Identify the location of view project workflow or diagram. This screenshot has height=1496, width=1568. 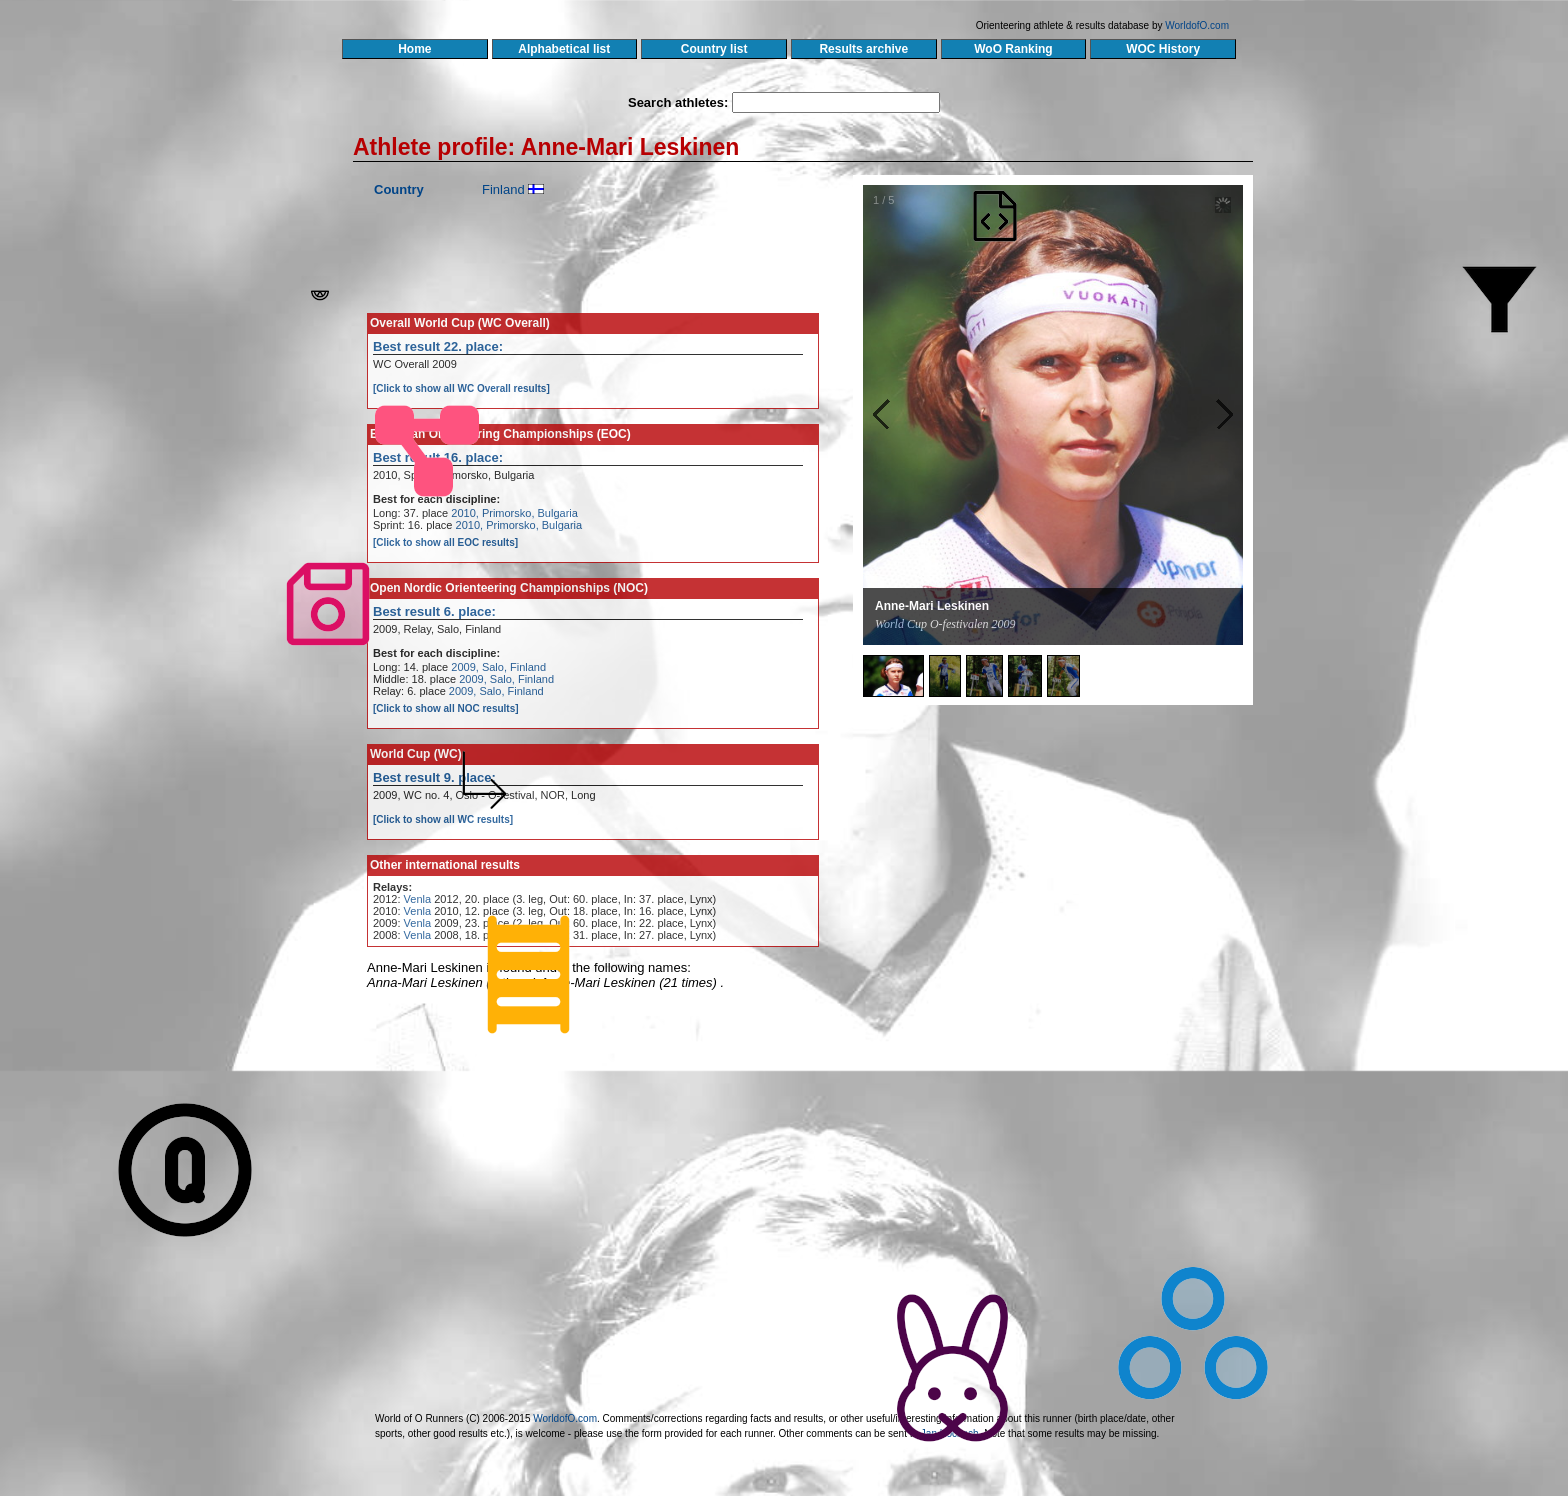
(427, 451).